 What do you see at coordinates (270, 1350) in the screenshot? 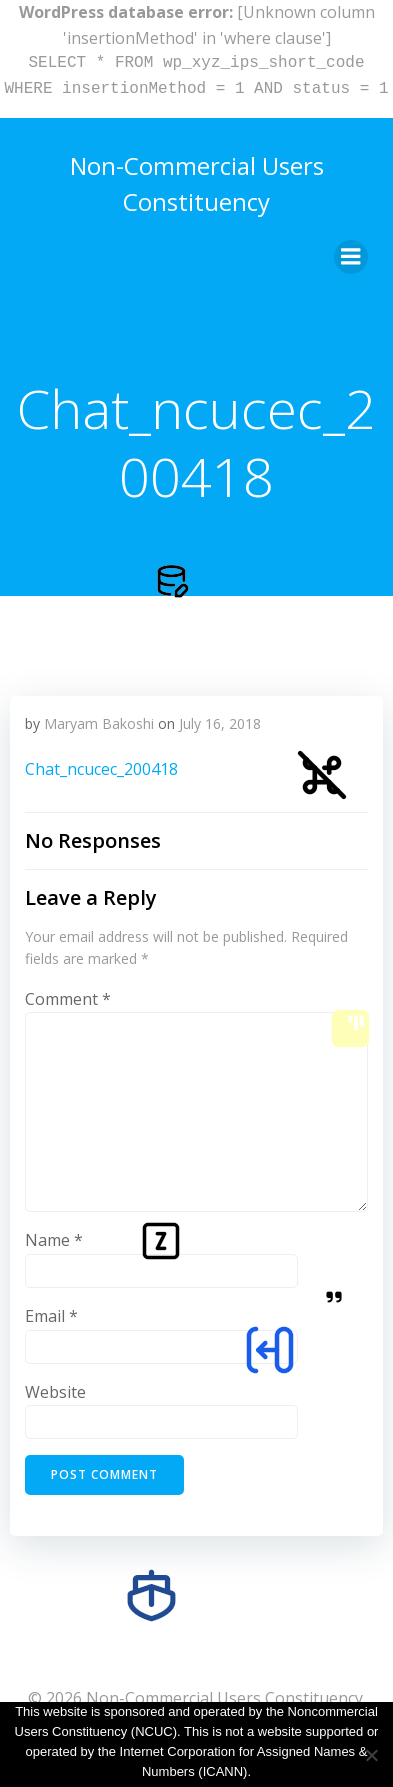
I see `move element to the left panel` at bounding box center [270, 1350].